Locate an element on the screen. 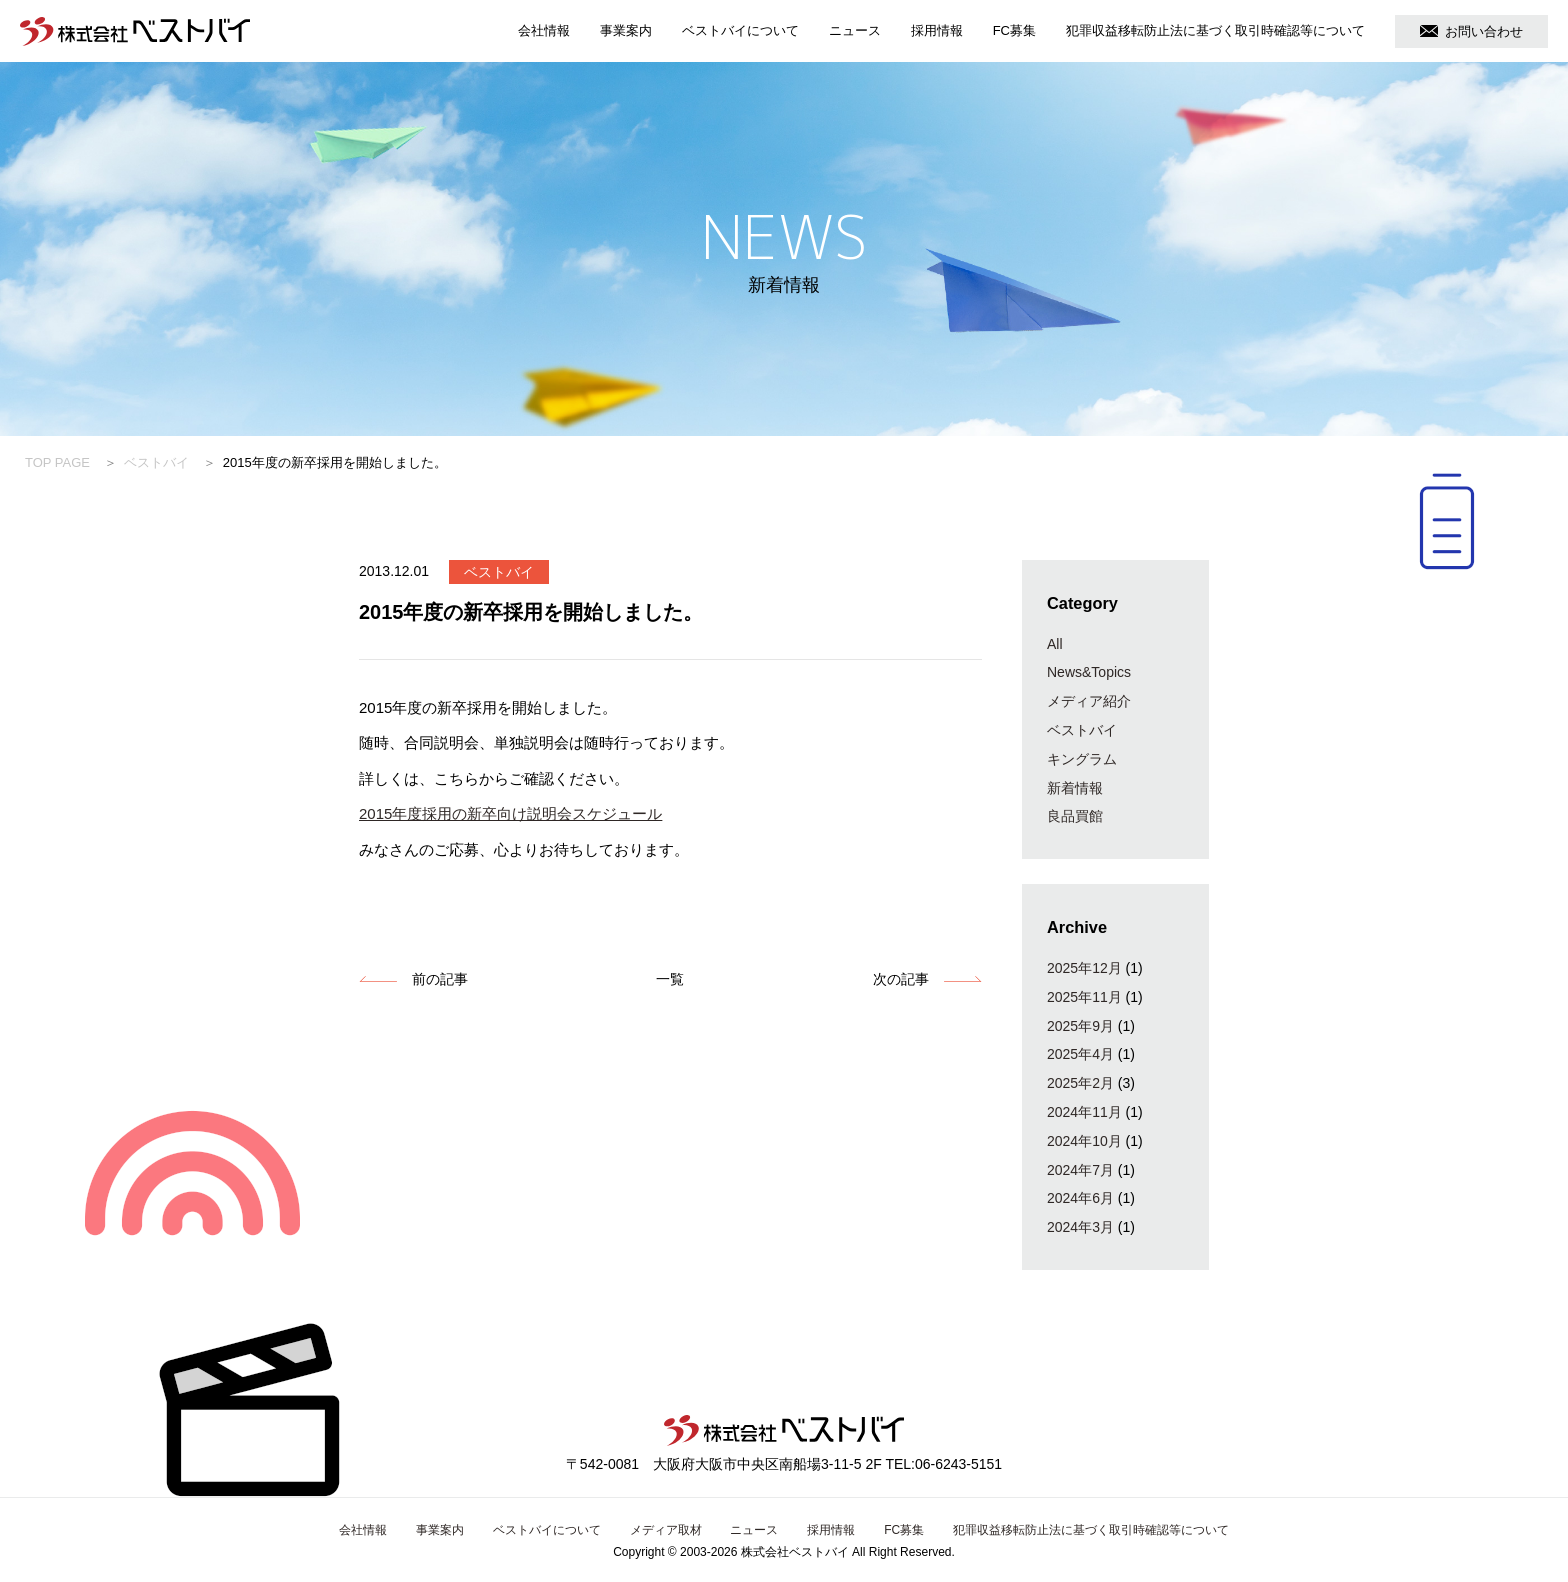  indicates weather conditions showing a rainbow is located at coordinates (192, 1181).